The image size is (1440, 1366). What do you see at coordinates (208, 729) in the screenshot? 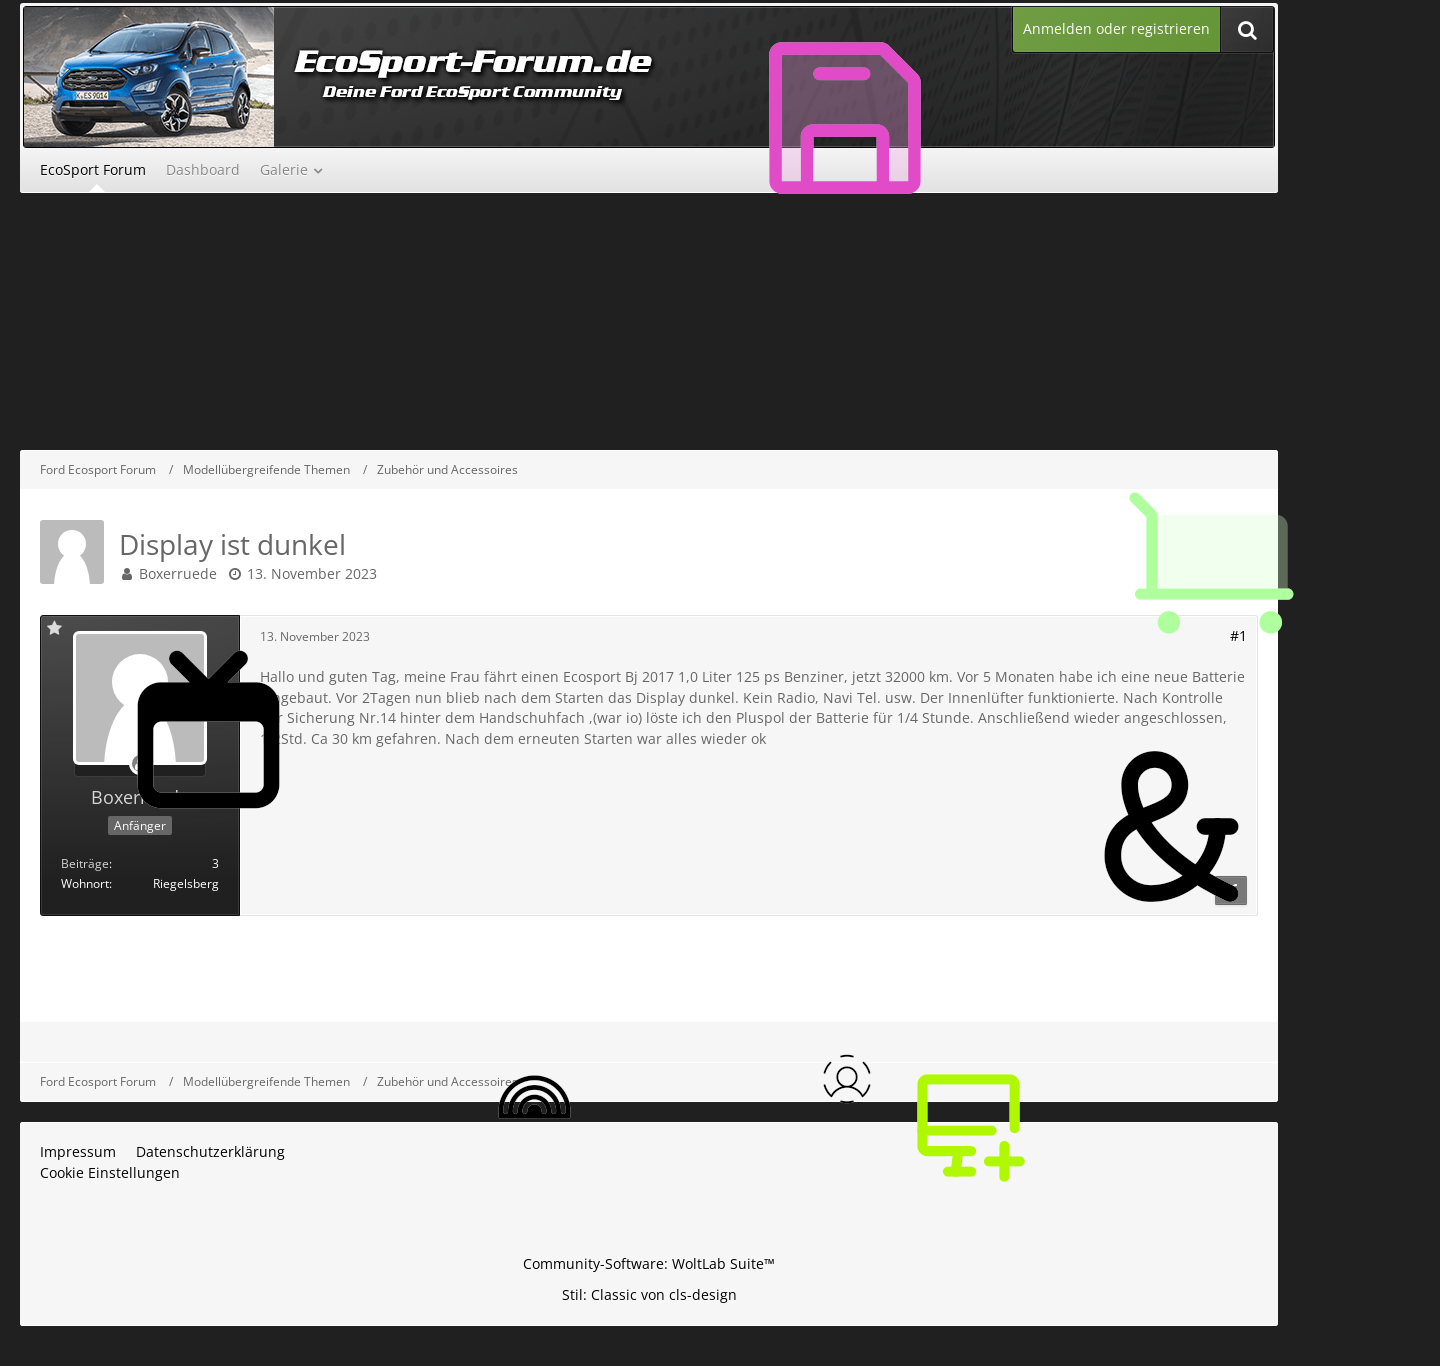
I see `access tv or video streaming` at bounding box center [208, 729].